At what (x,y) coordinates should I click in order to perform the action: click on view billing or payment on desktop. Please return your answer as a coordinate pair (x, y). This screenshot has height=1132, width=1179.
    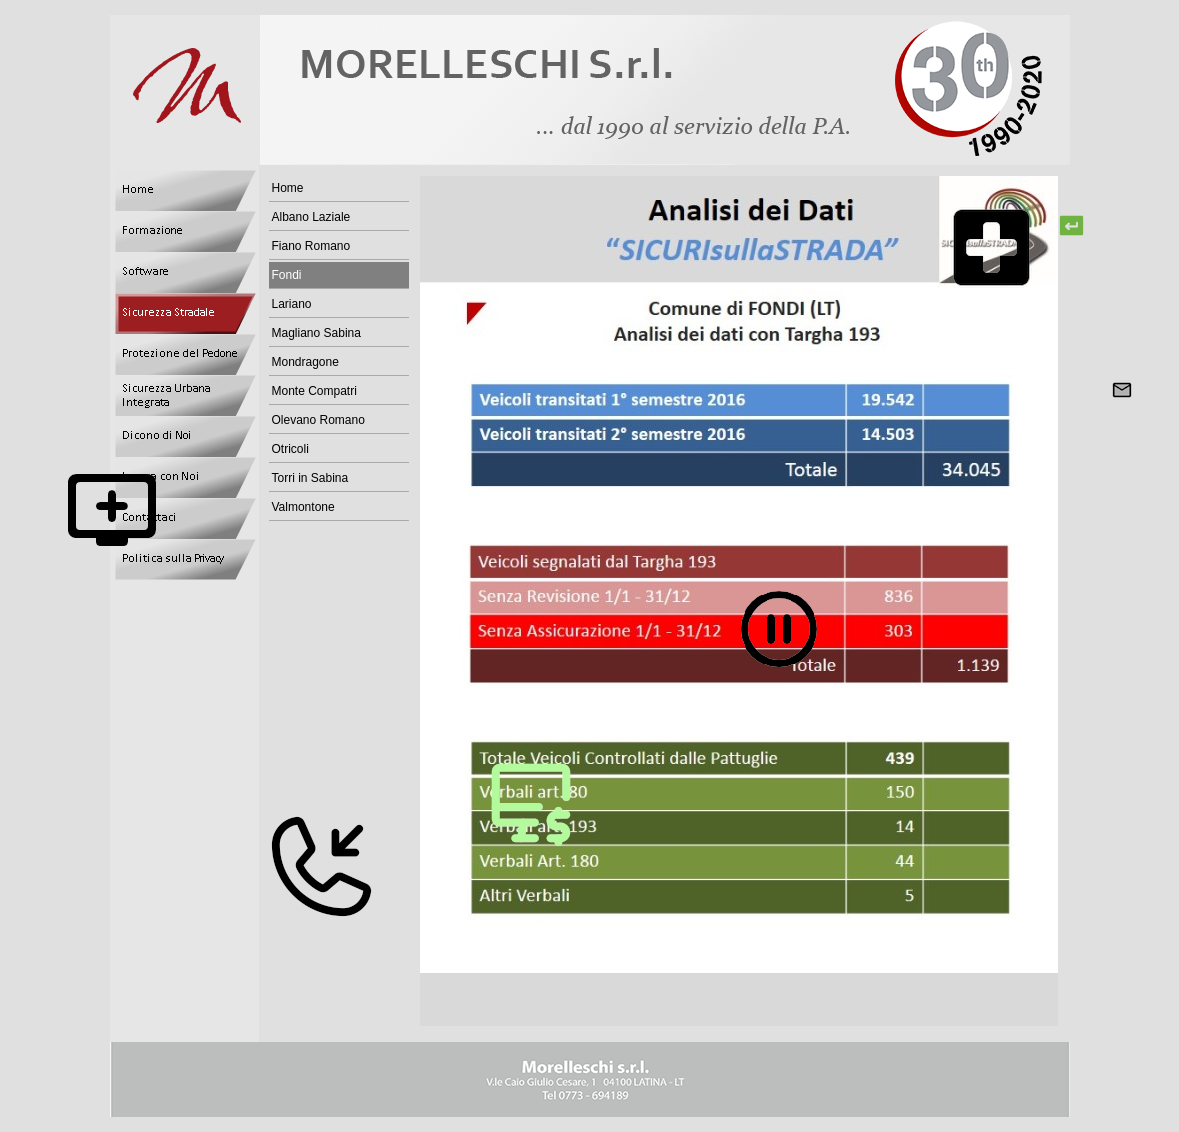
    Looking at the image, I should click on (531, 803).